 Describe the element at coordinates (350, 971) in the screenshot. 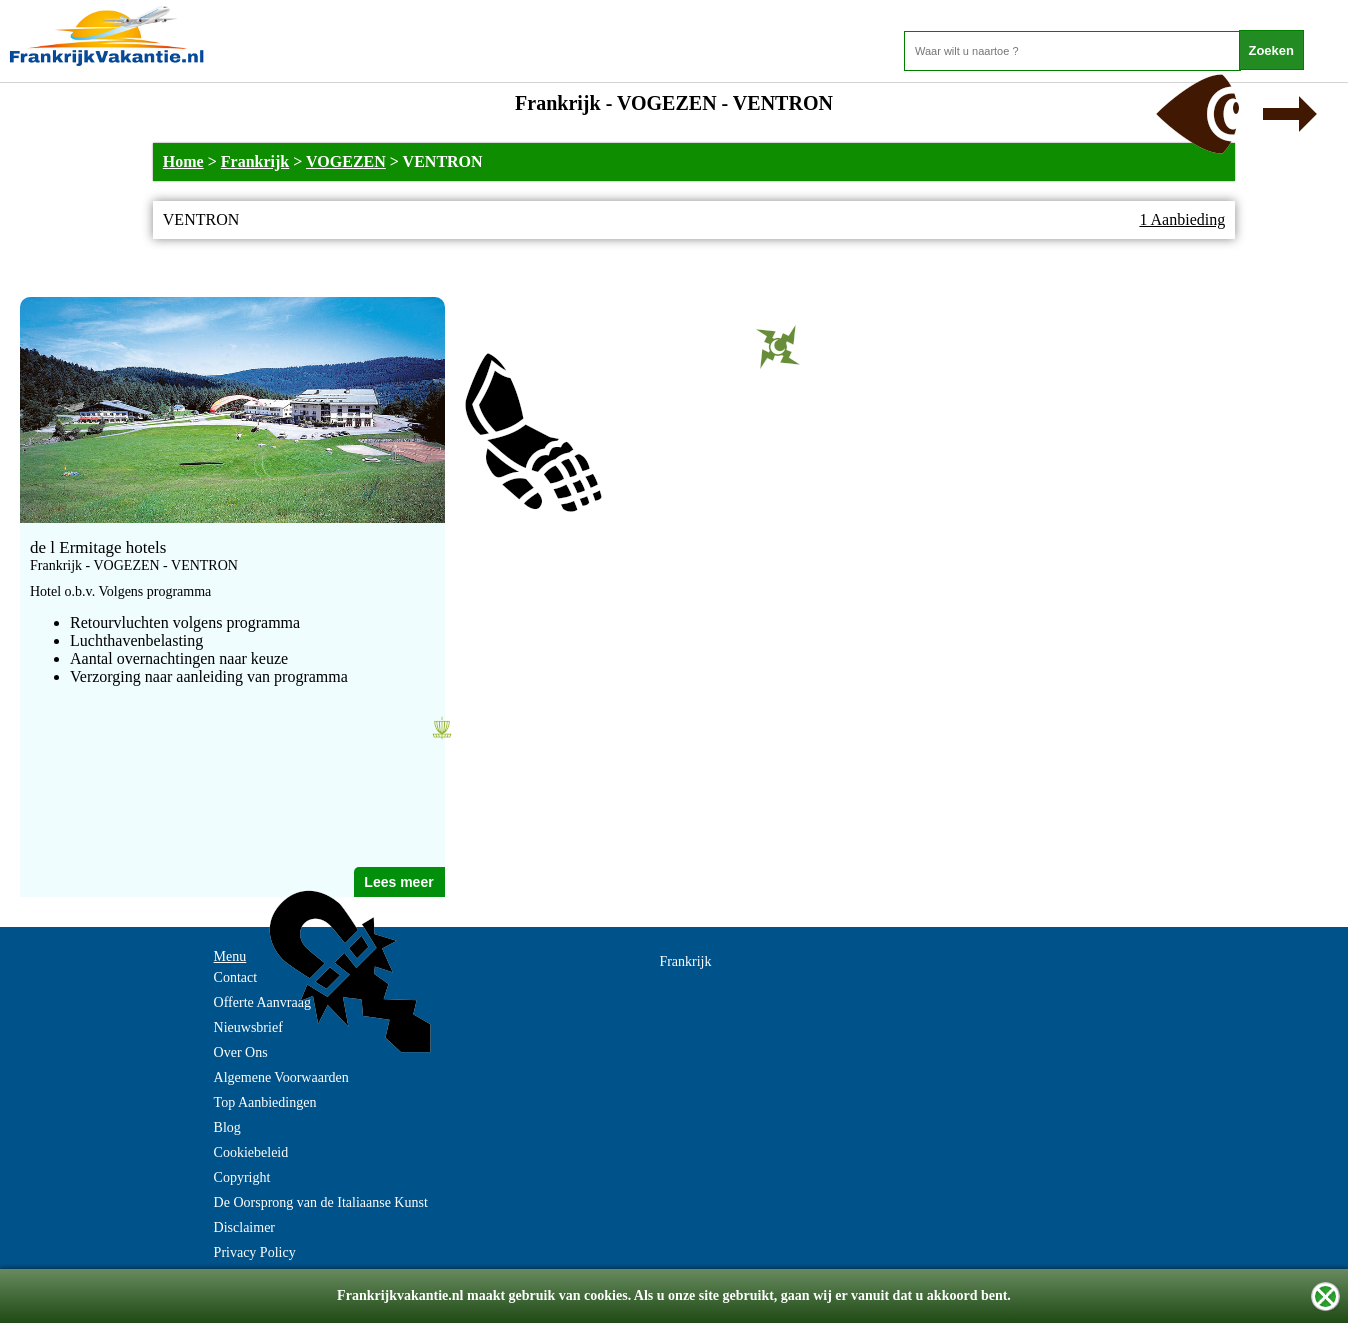

I see `activate magnetic pulse ability` at that location.